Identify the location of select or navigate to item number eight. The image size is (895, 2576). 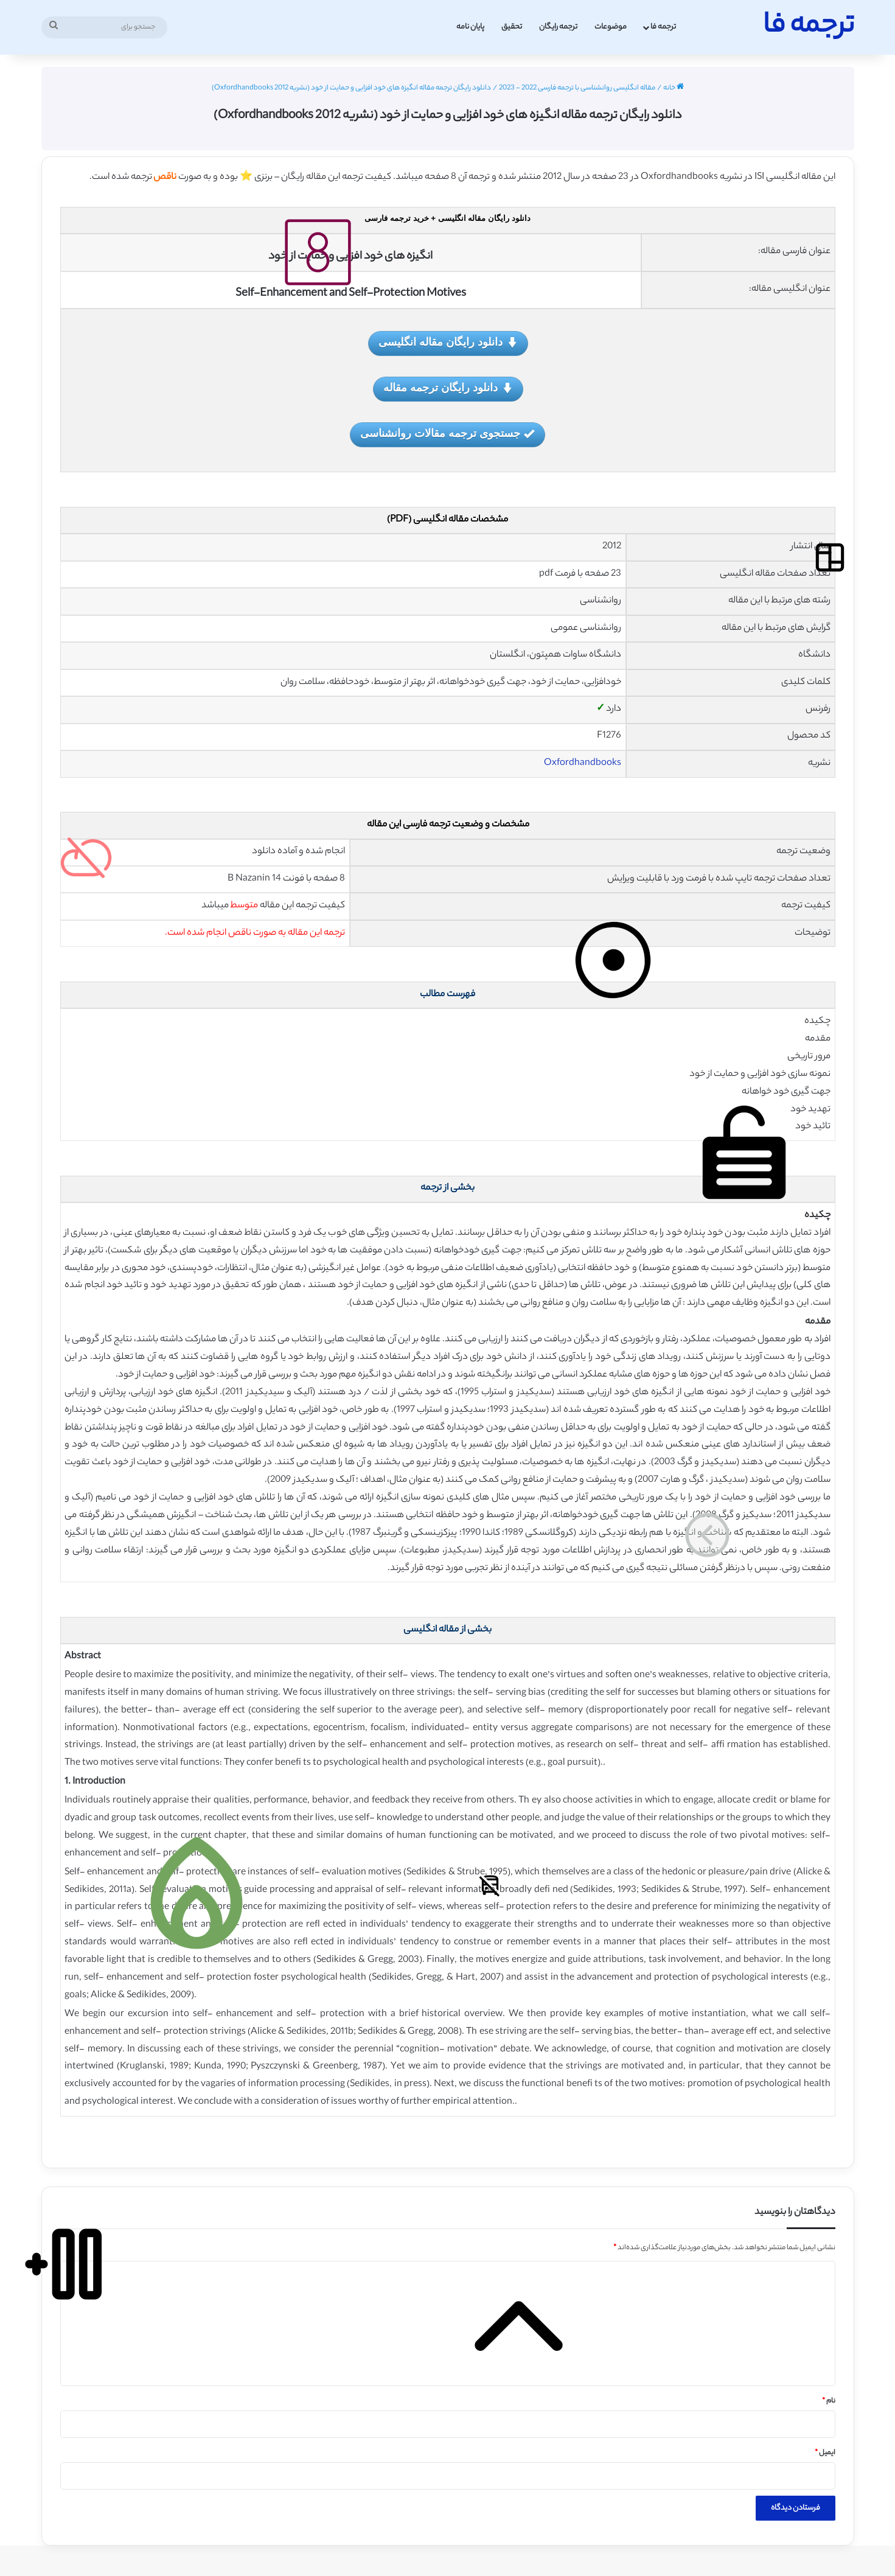
(318, 252).